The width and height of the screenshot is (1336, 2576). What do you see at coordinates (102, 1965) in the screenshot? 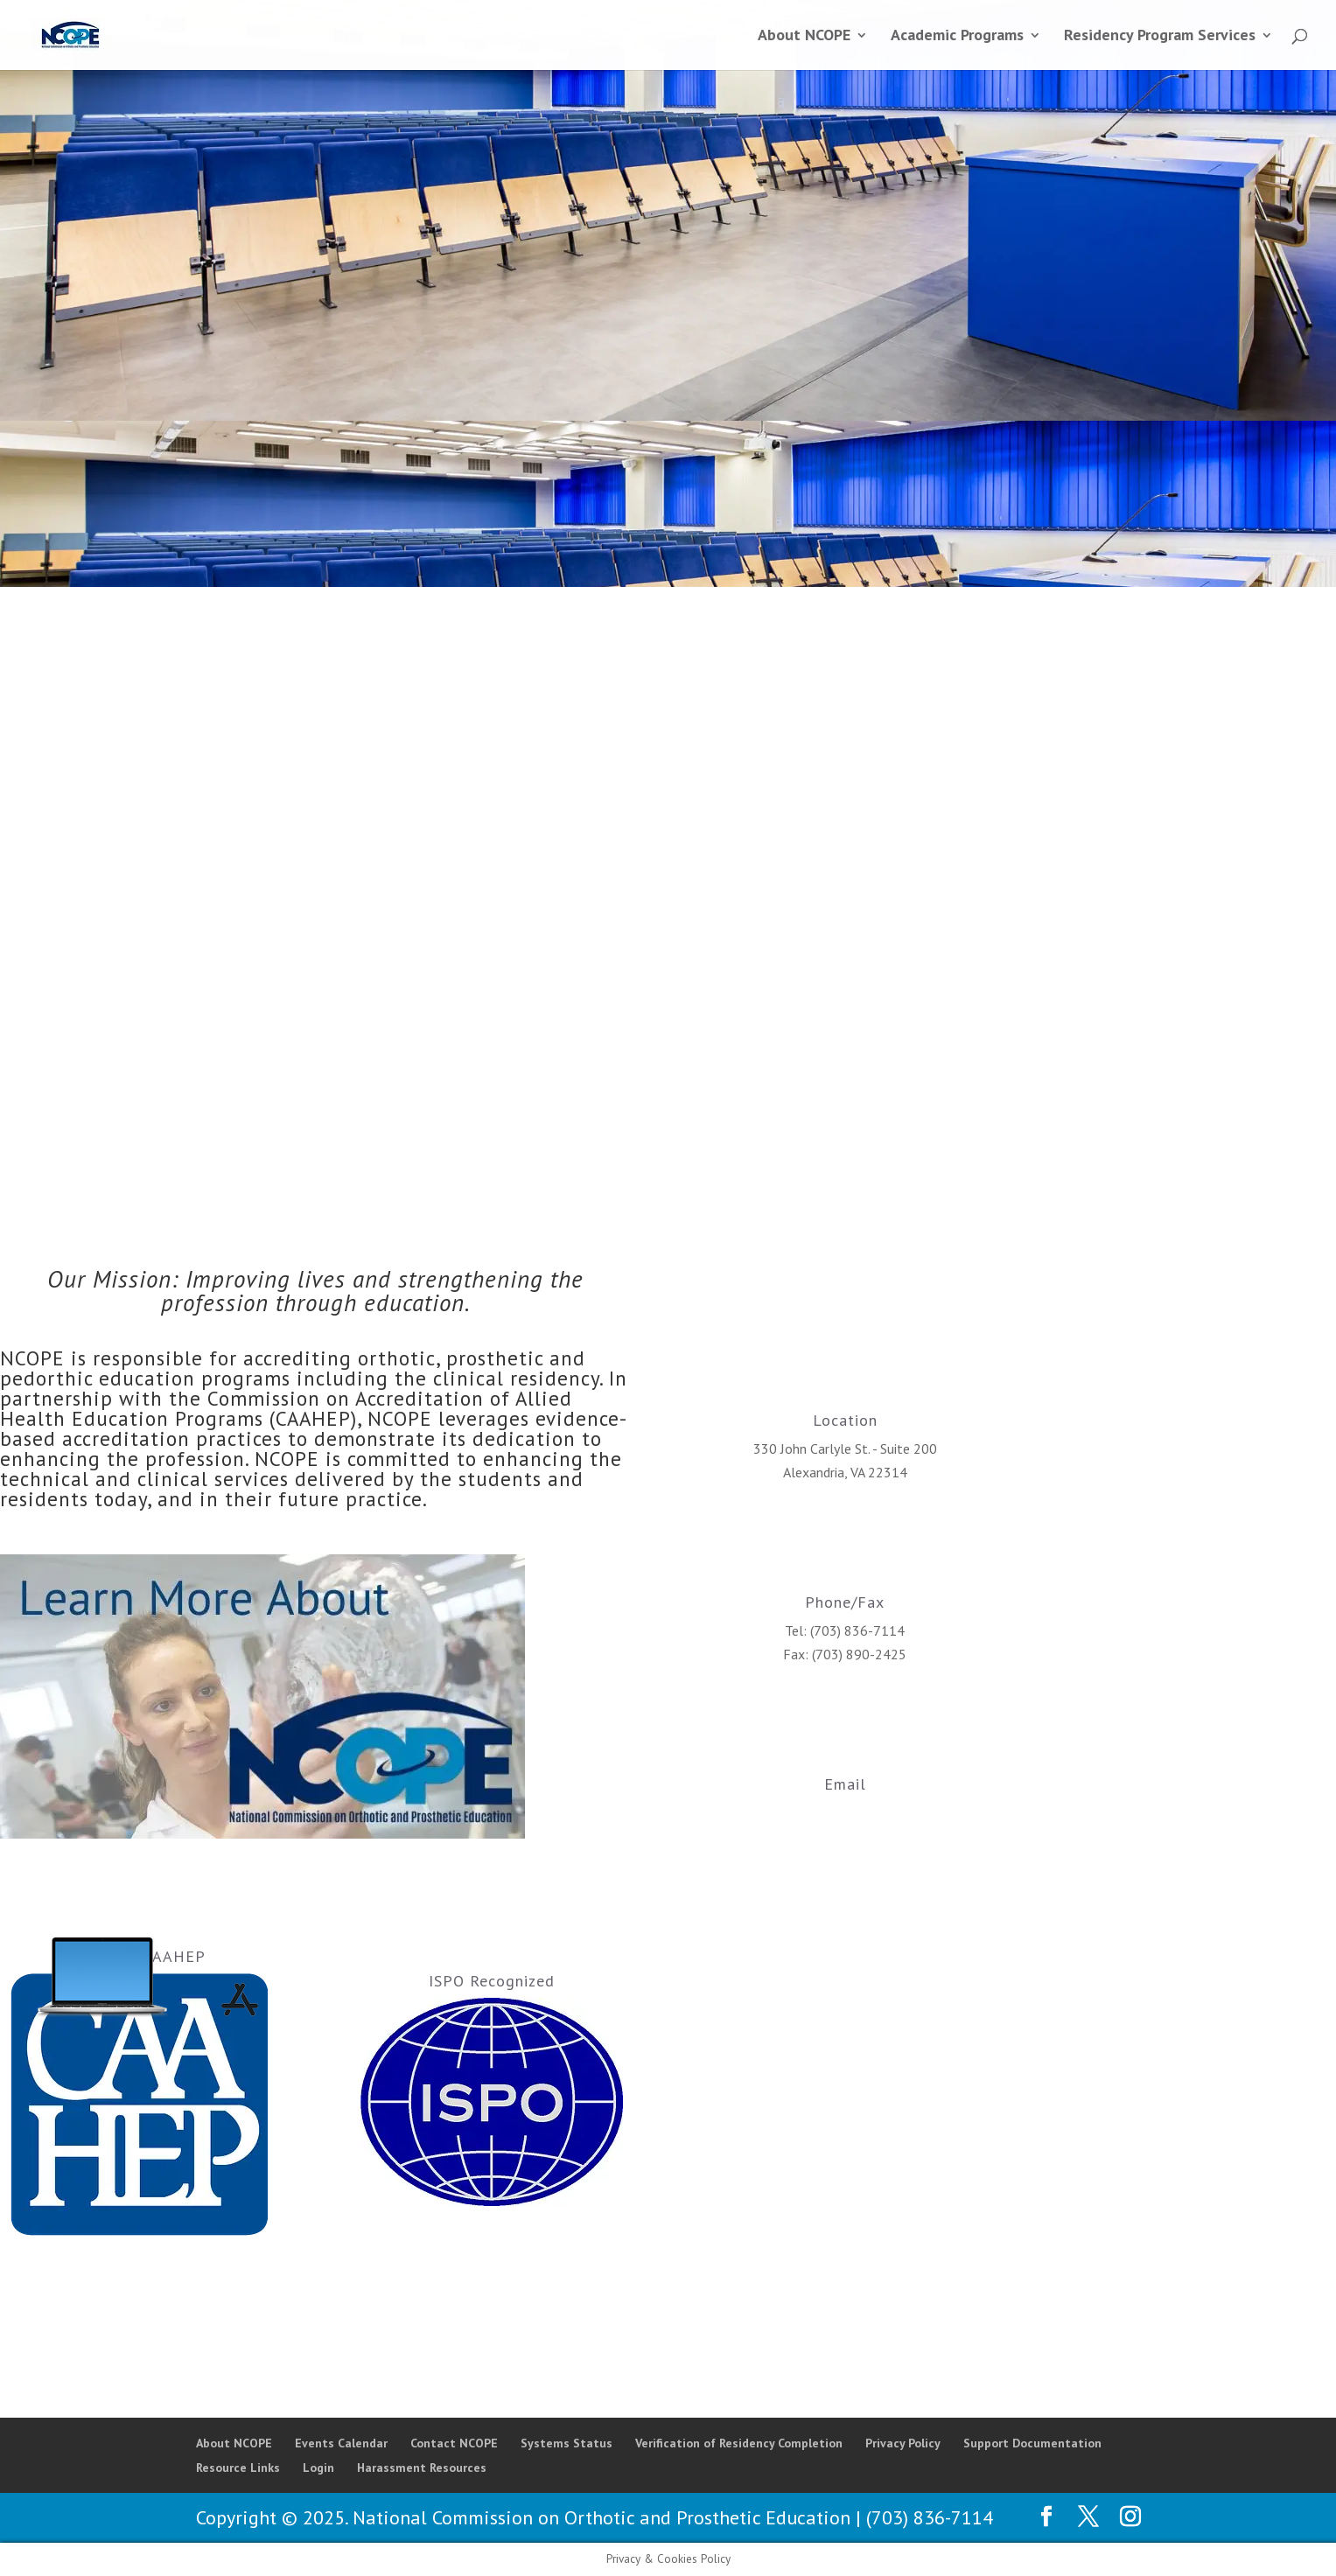
I see `represents this device in system settings or finder` at bounding box center [102, 1965].